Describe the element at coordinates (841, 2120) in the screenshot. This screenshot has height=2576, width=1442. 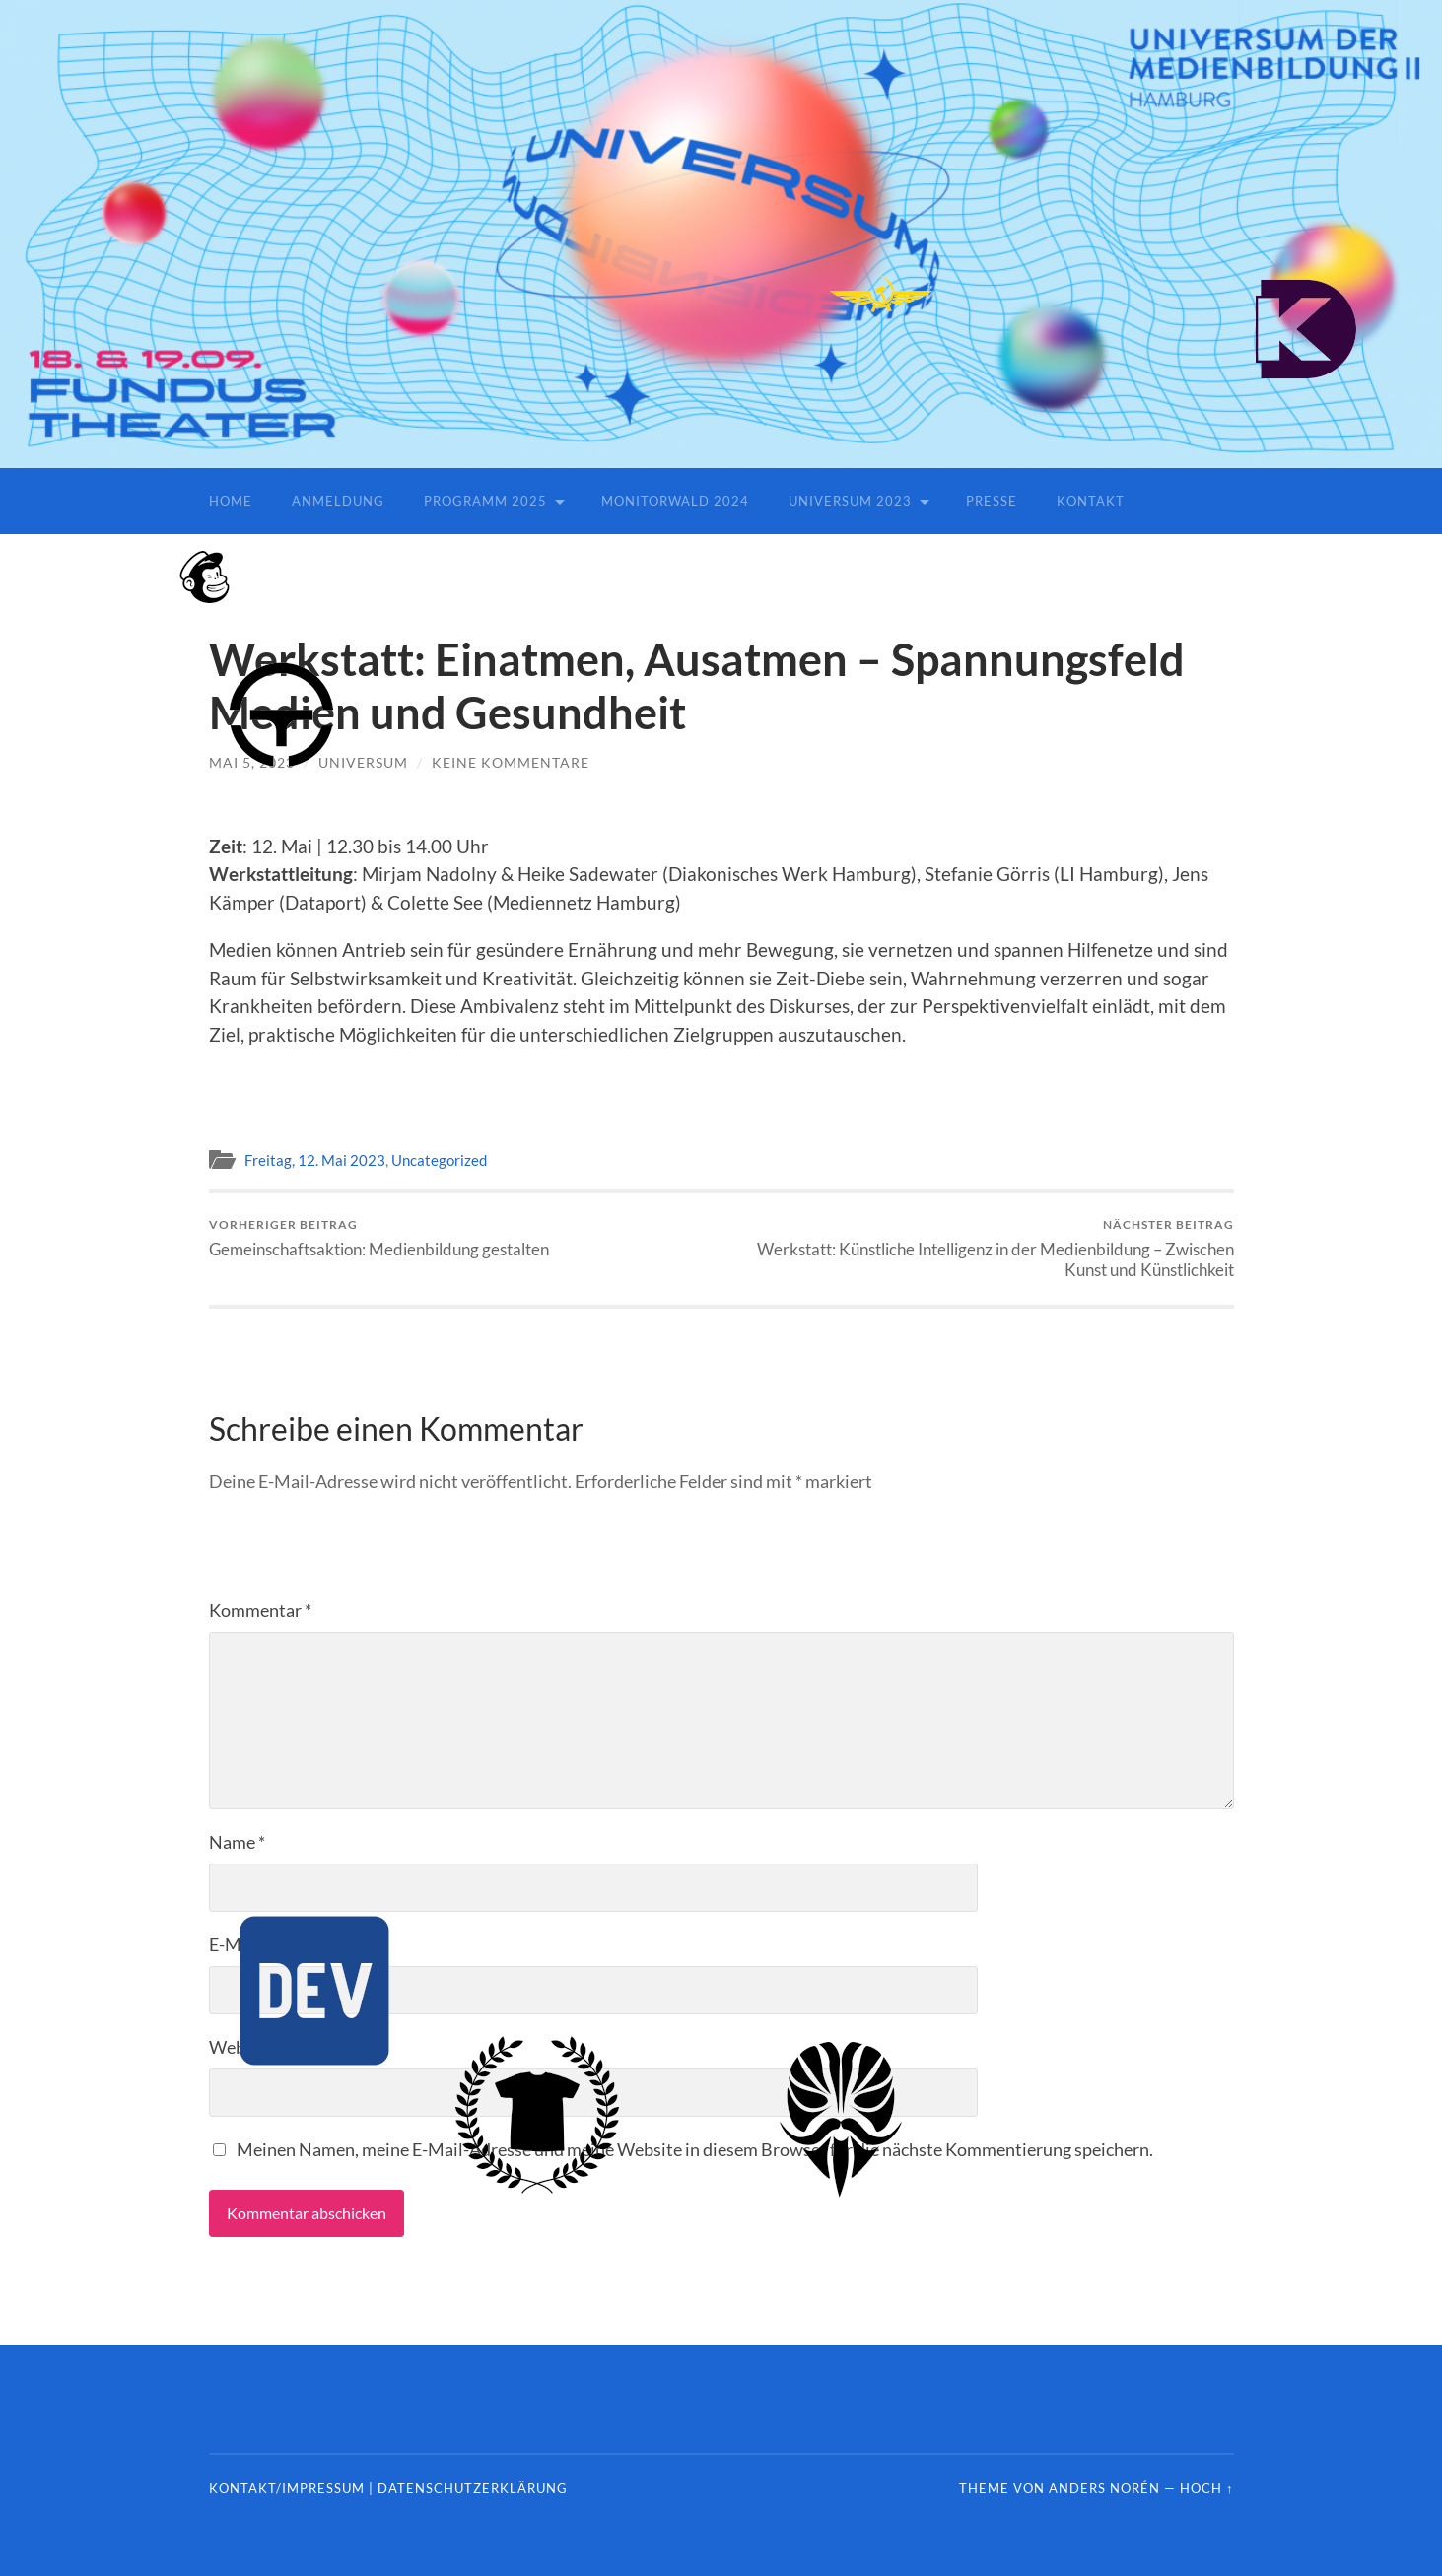
I see `open magisk root management app` at that location.